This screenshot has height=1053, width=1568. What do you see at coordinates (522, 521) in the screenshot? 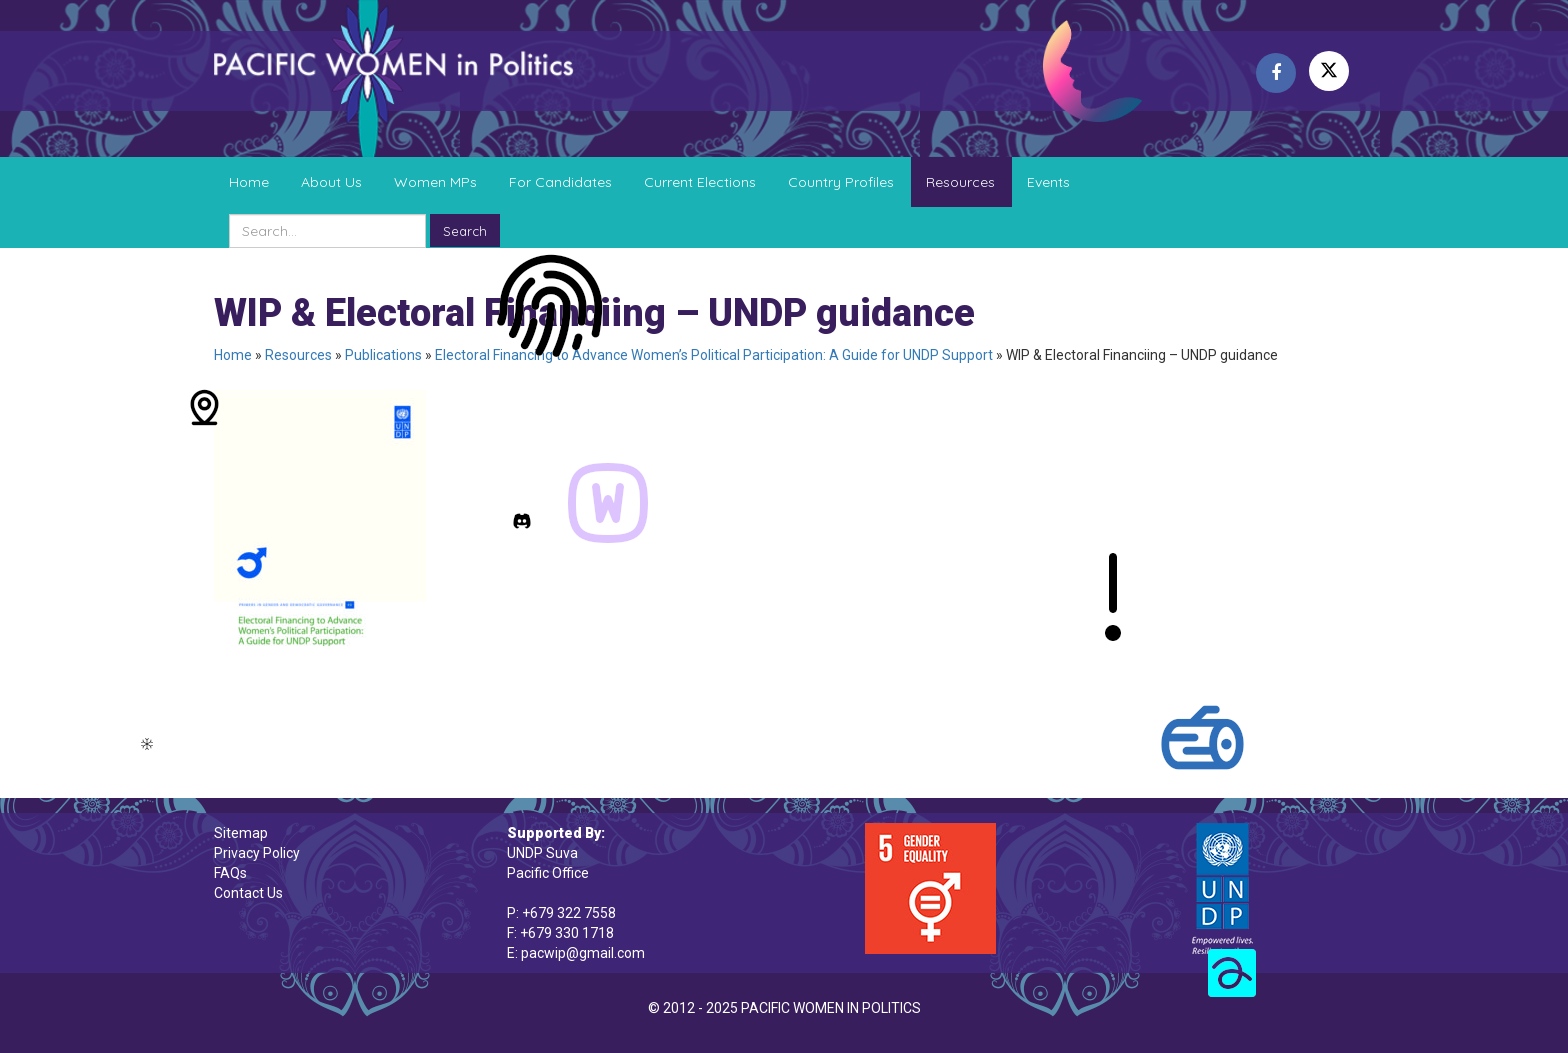
I see `open Discord app` at bounding box center [522, 521].